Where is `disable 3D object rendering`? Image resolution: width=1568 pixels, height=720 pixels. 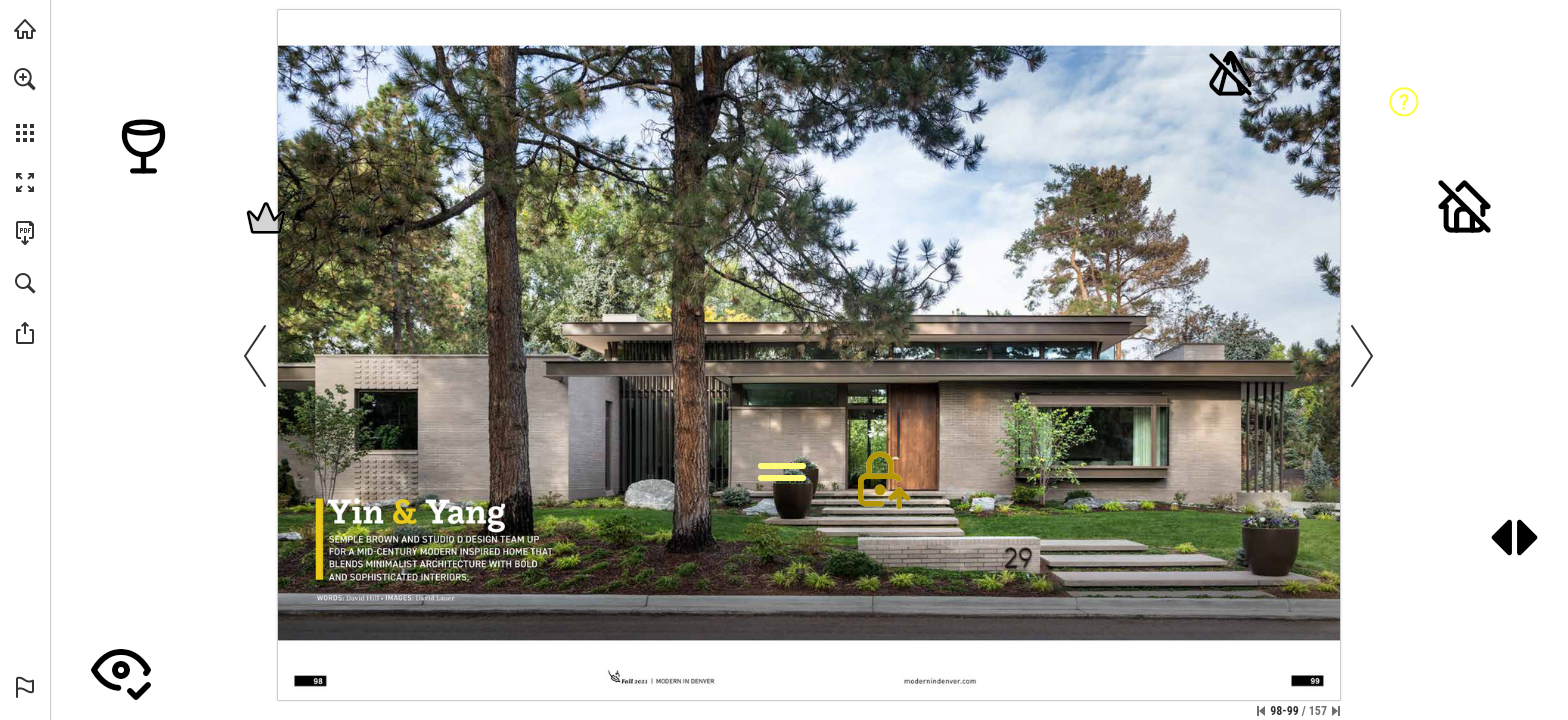 disable 3D object rendering is located at coordinates (1230, 74).